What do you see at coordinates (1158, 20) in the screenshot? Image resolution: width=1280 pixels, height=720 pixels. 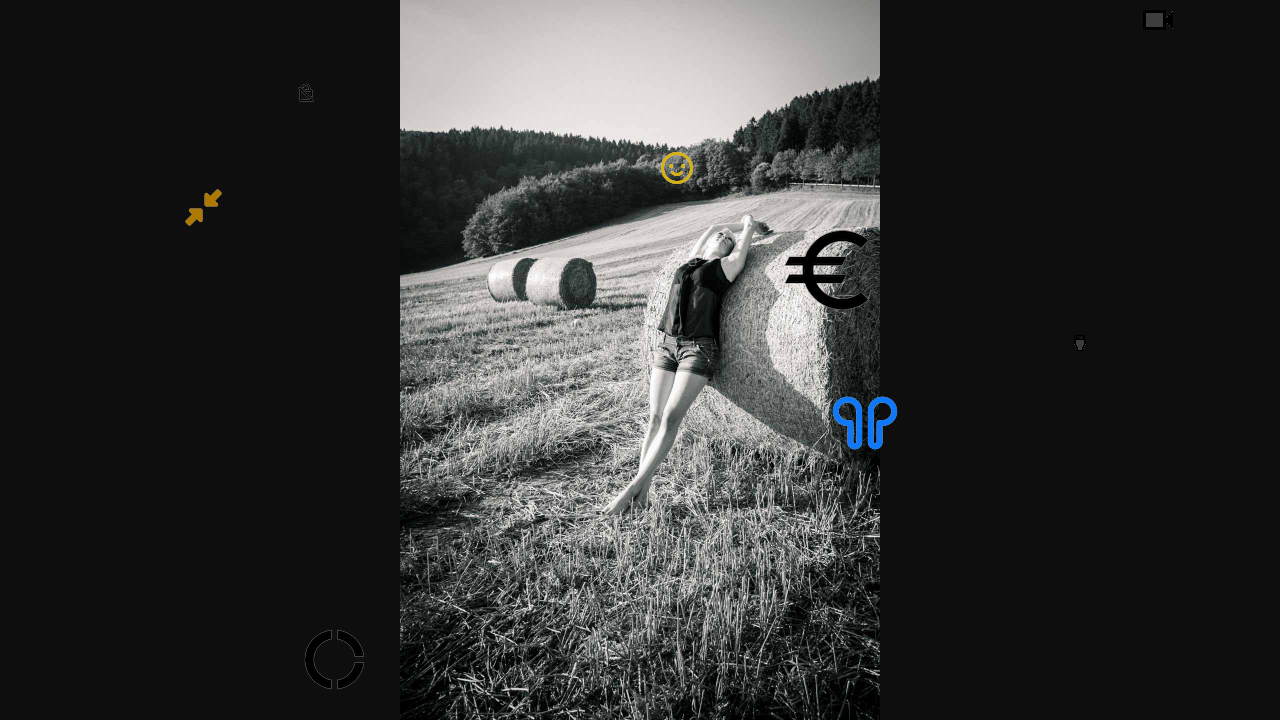 I see `start a video call` at bounding box center [1158, 20].